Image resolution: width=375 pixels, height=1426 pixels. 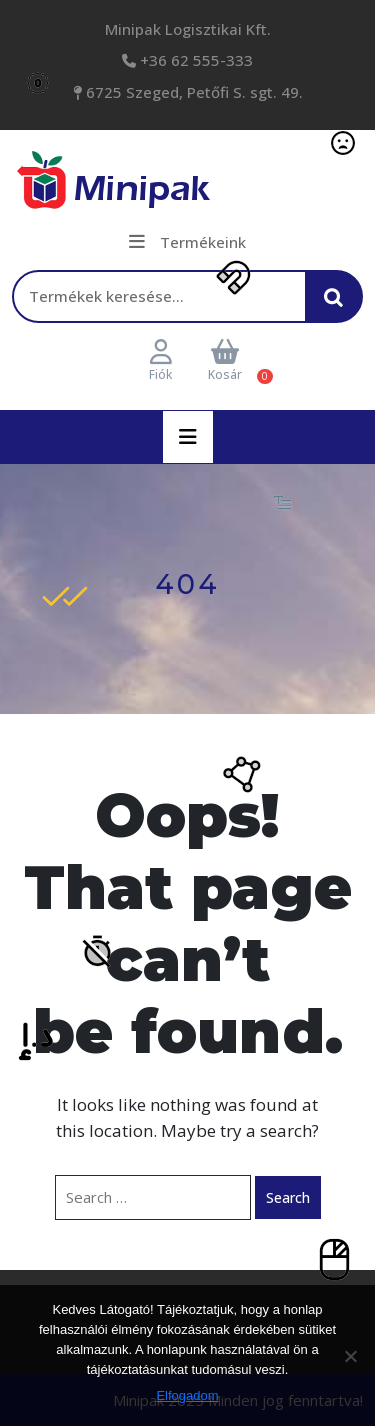 What do you see at coordinates (343, 143) in the screenshot?
I see `indicates negative feedback or dissatisfaction` at bounding box center [343, 143].